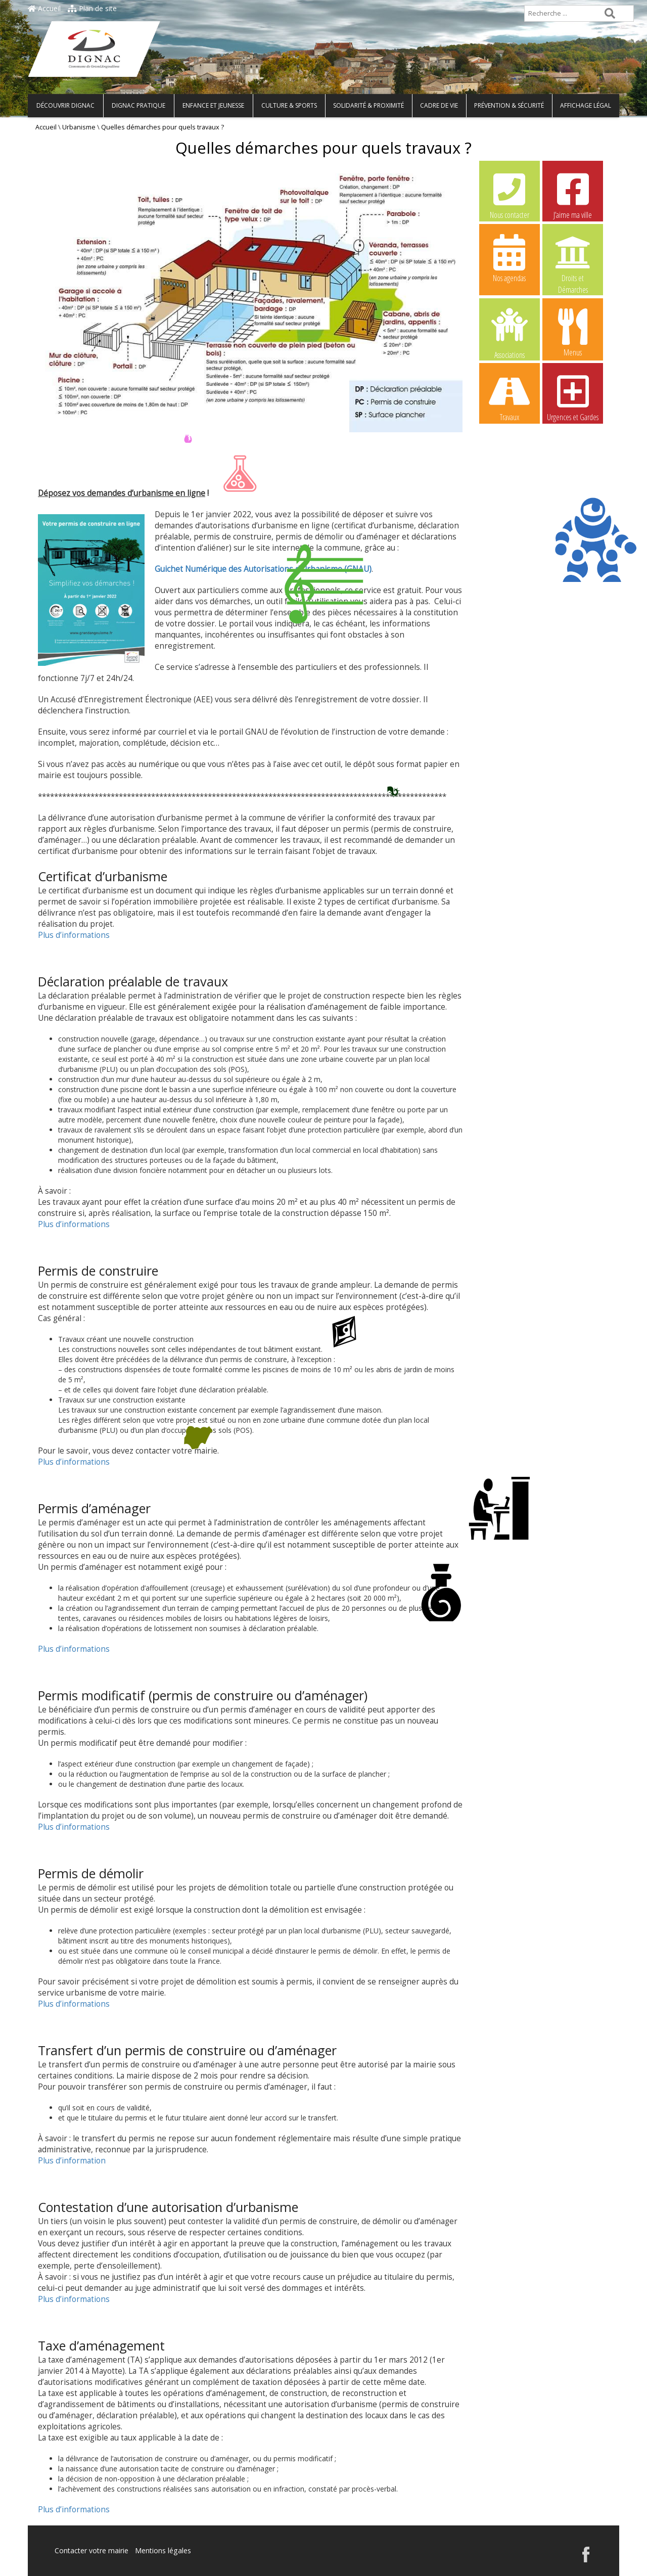 Image resolution: width=647 pixels, height=2576 pixels. What do you see at coordinates (441, 1592) in the screenshot?
I see `access potion or elixir inventory` at bounding box center [441, 1592].